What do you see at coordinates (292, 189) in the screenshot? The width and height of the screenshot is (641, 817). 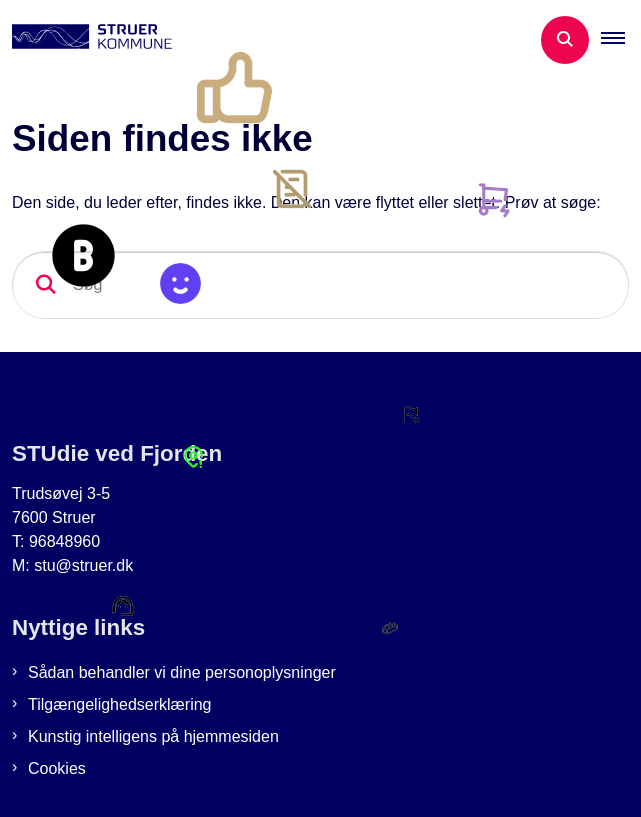 I see `notes feature disabled` at bounding box center [292, 189].